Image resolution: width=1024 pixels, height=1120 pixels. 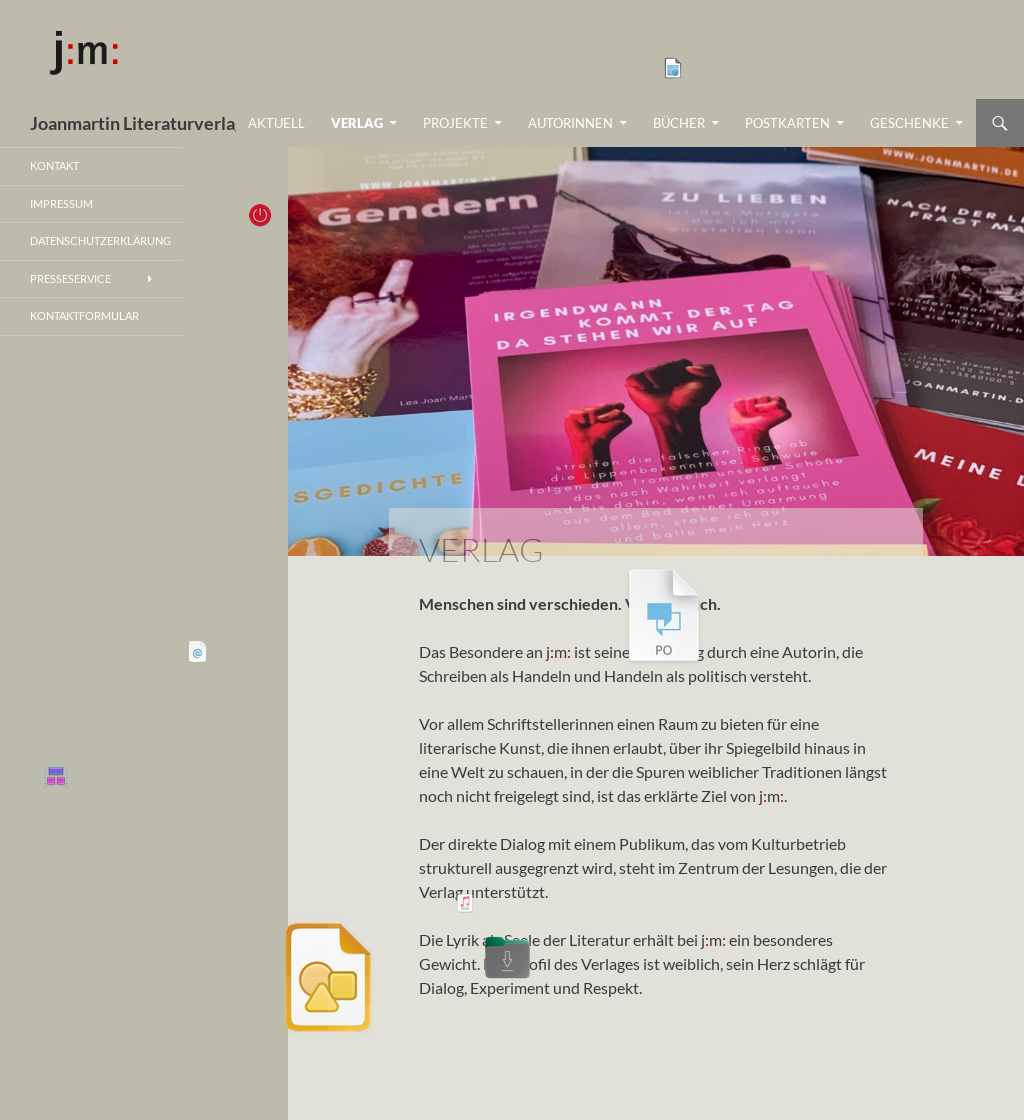 What do you see at coordinates (465, 903) in the screenshot?
I see `a midi audio file` at bounding box center [465, 903].